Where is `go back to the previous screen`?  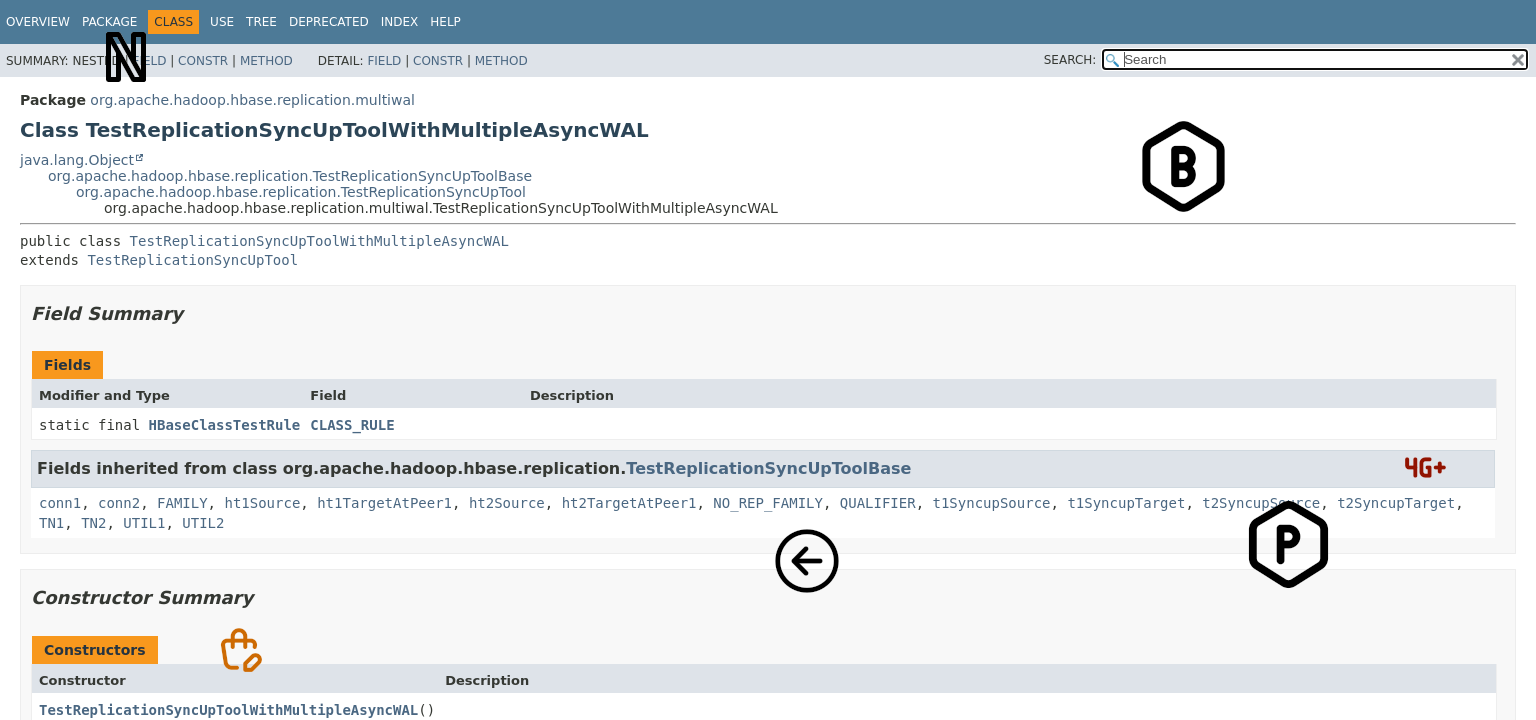 go back to the previous screen is located at coordinates (807, 561).